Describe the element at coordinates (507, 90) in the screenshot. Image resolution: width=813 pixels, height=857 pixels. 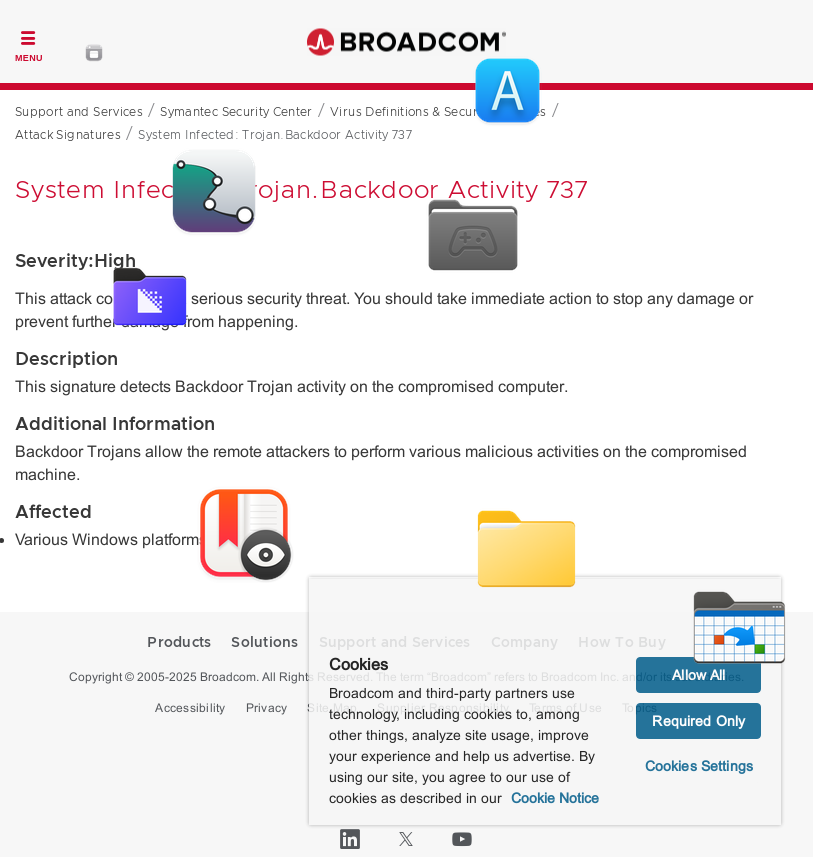
I see `open fcitx input method settings` at that location.